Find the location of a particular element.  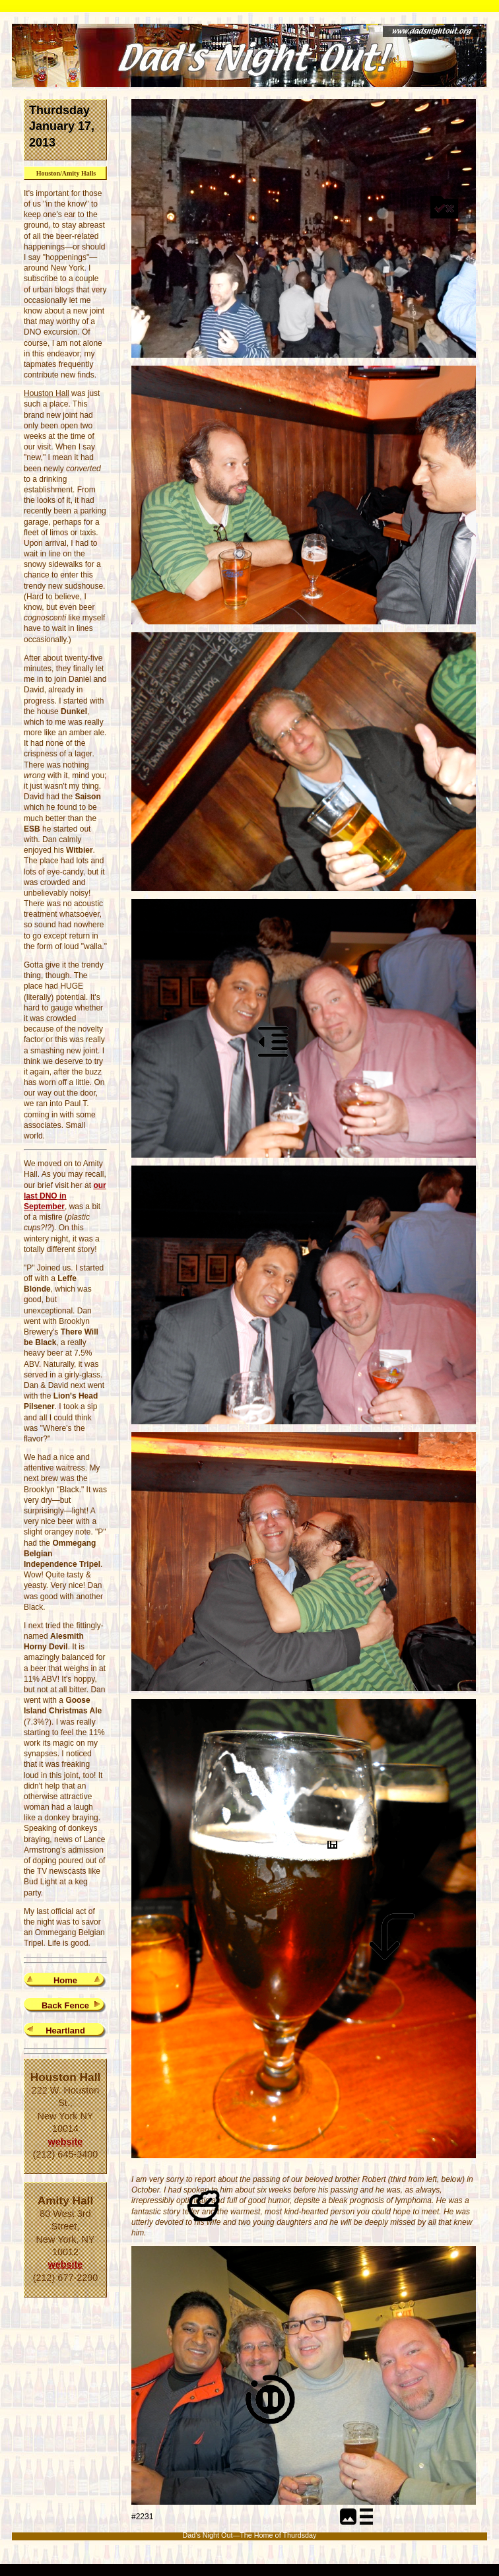

switch to quilt or mosaic layout view is located at coordinates (332, 1845).